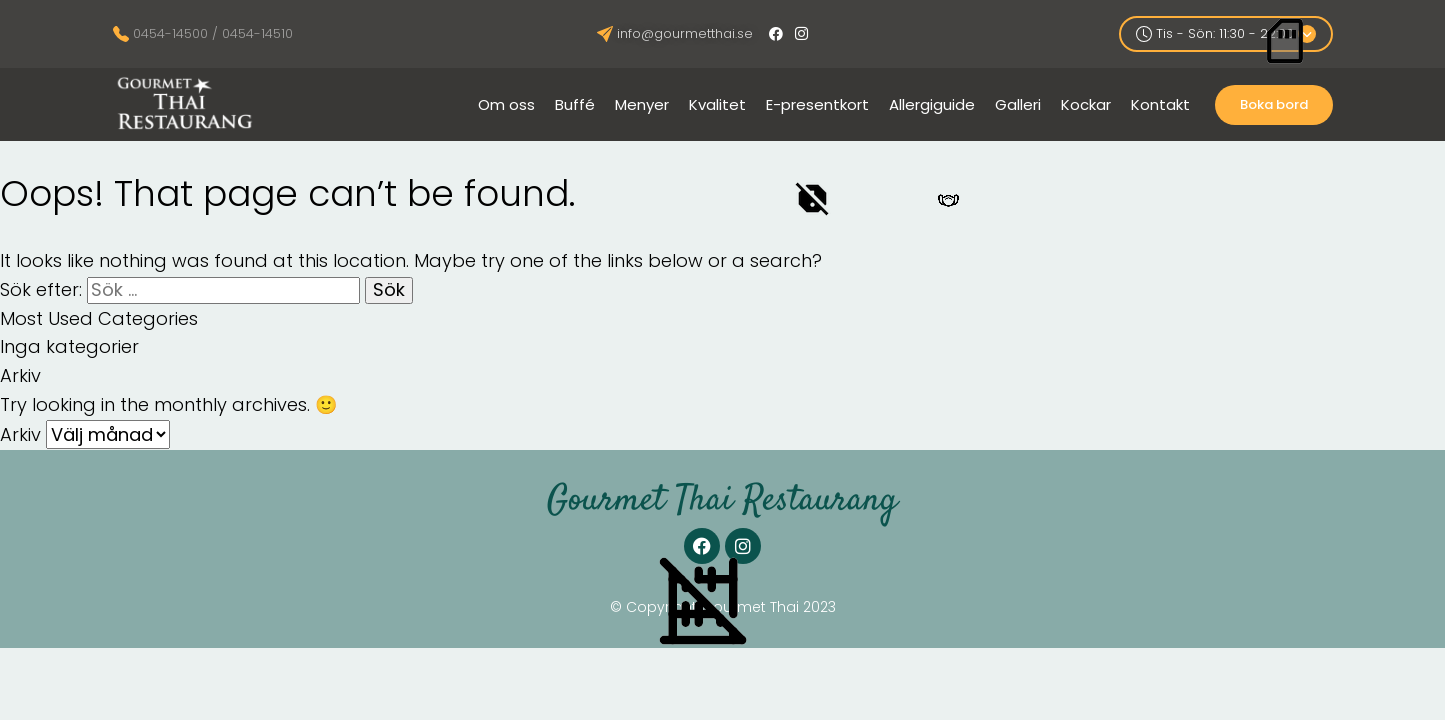  I want to click on disable content reporting, so click(812, 198).